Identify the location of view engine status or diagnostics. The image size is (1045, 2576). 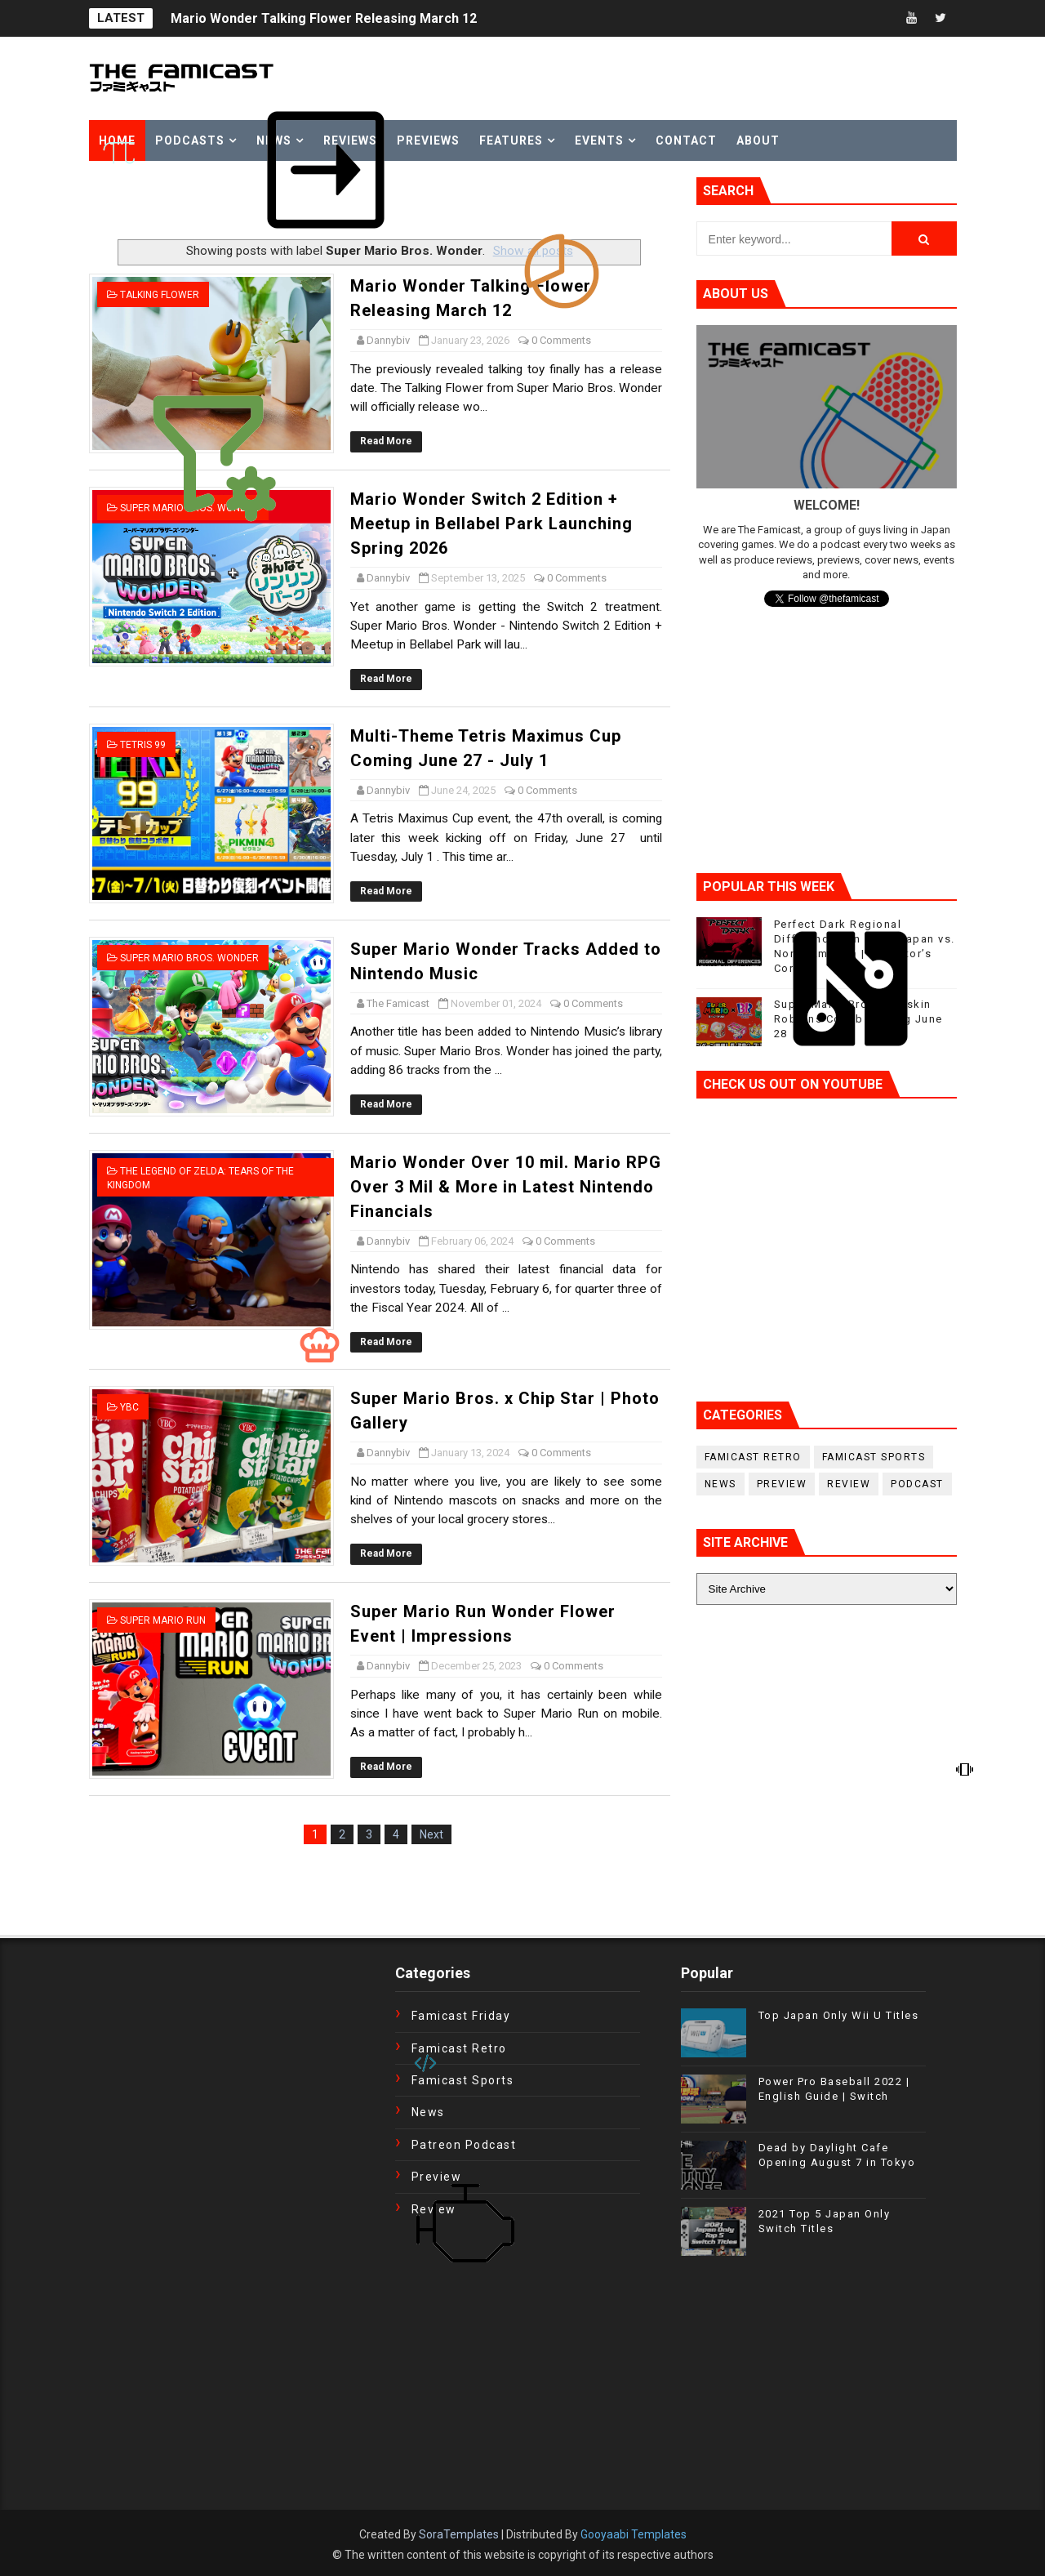
(464, 2225).